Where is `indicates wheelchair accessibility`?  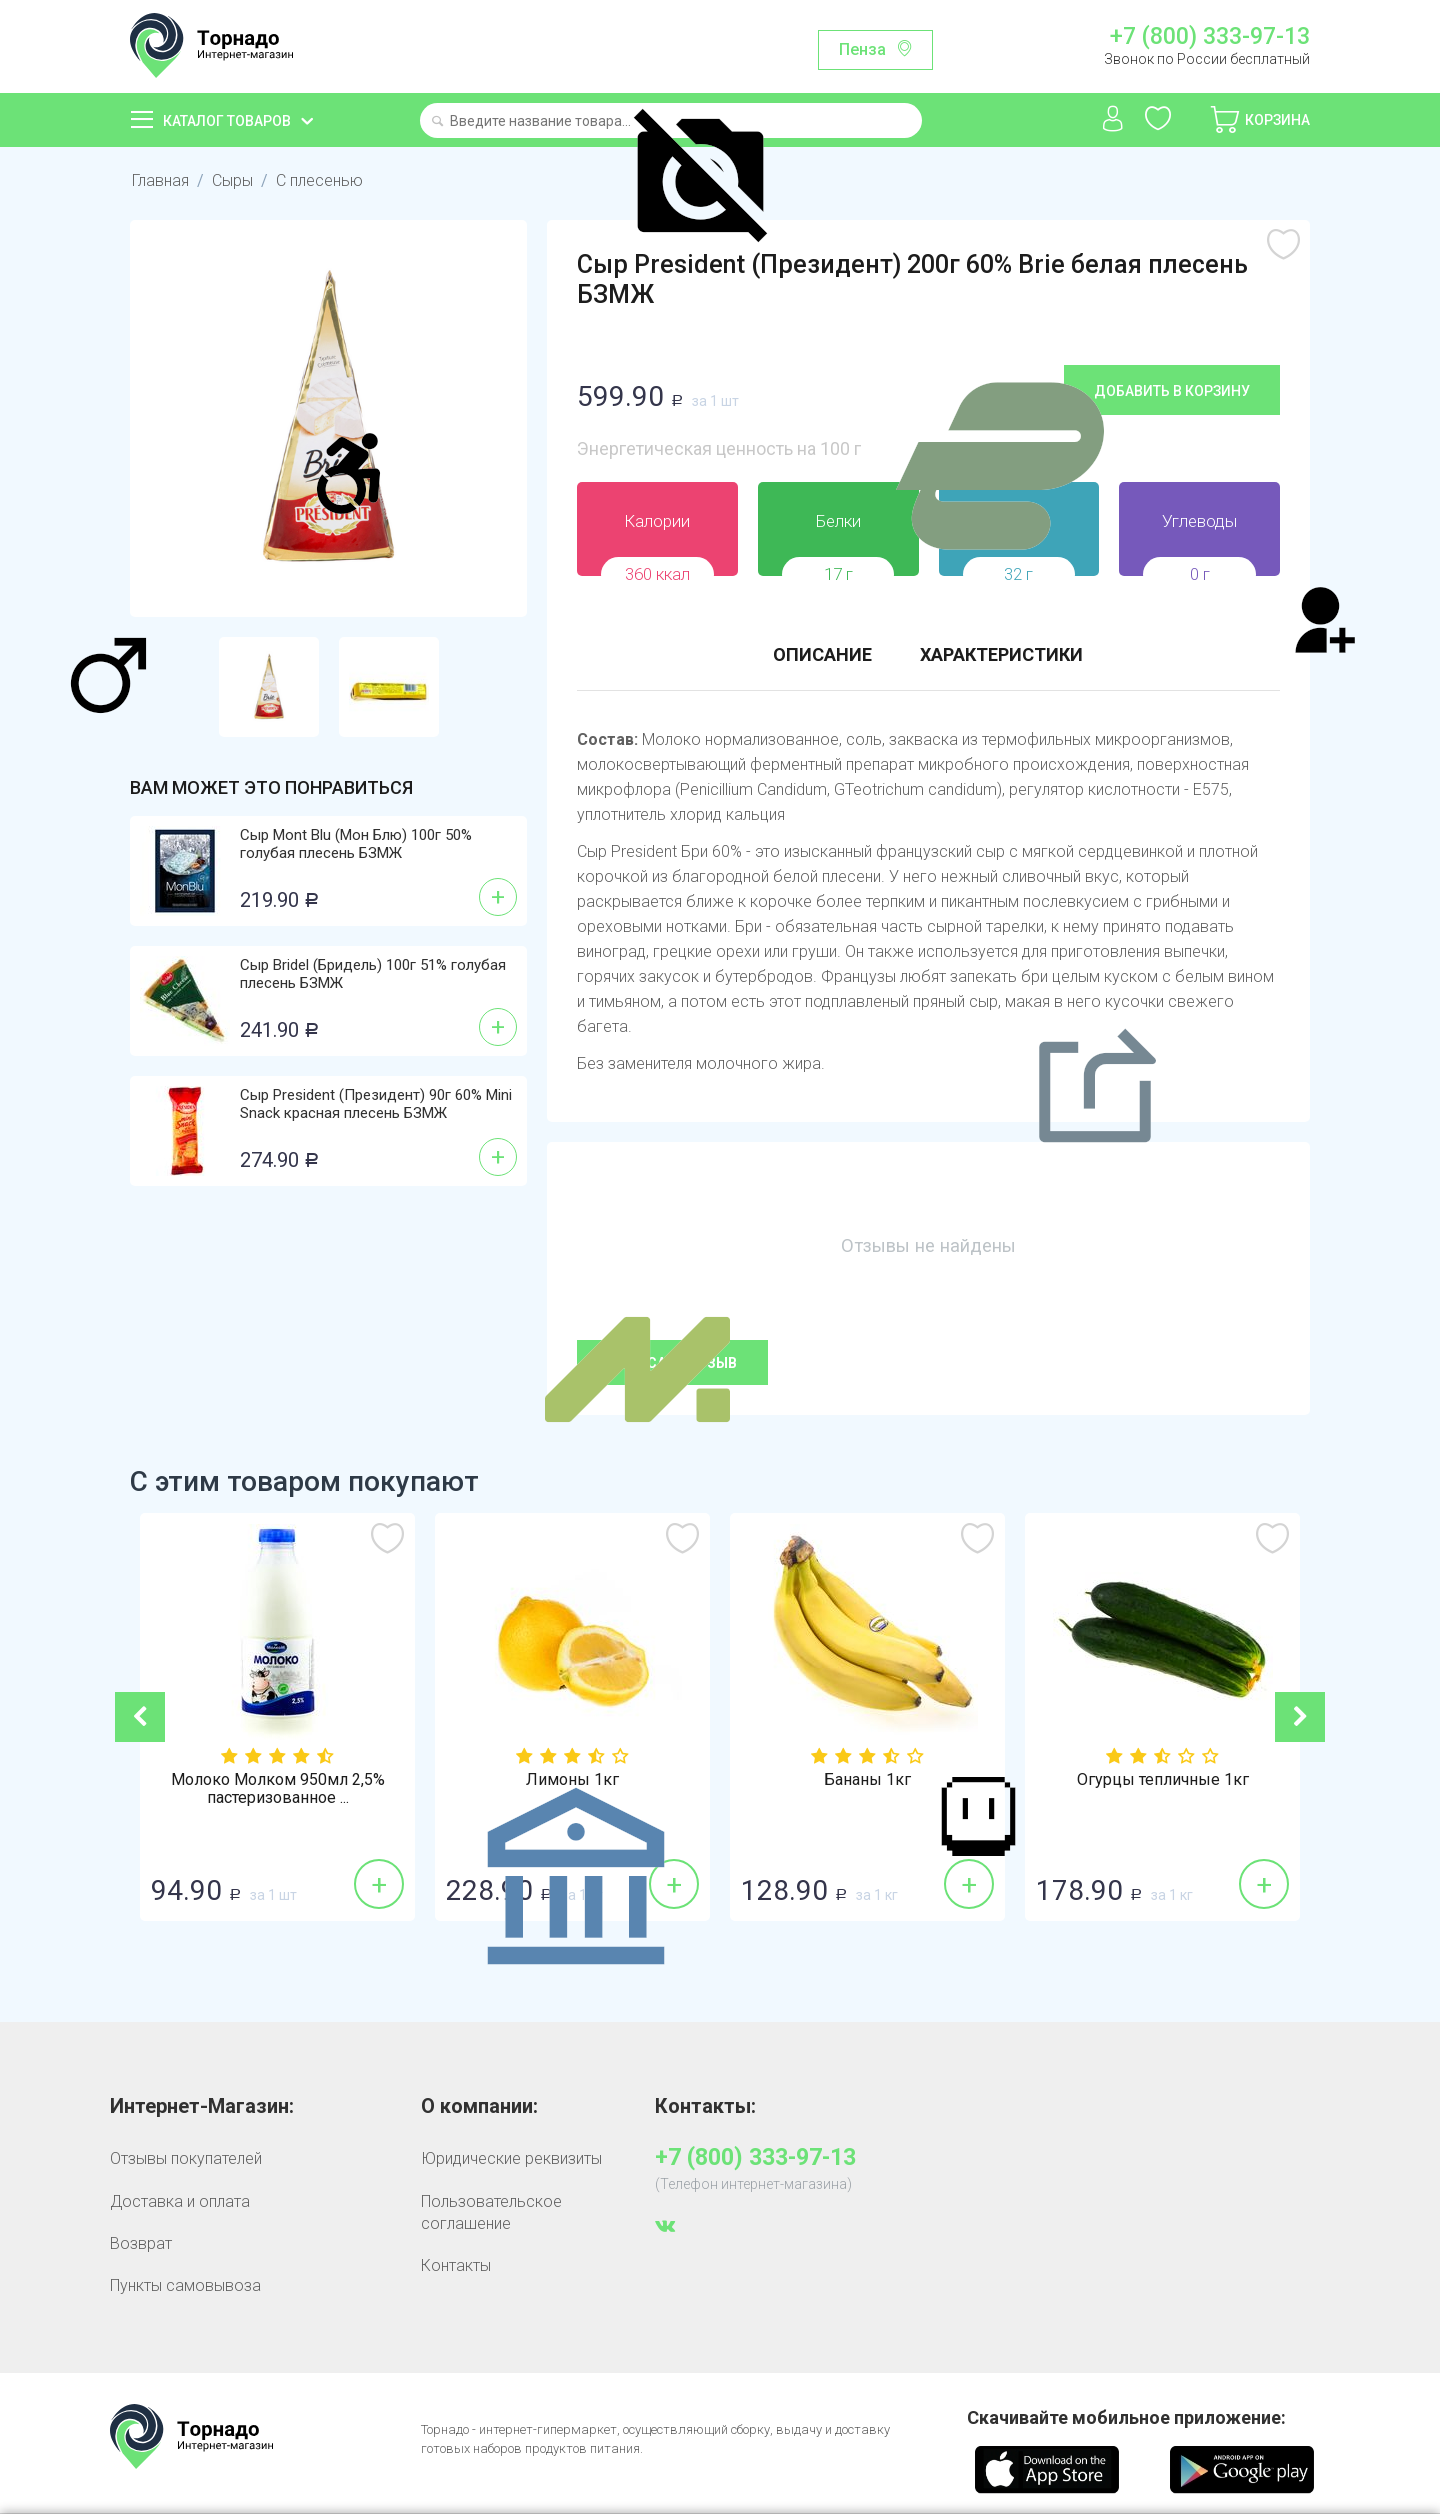
indicates wheelchair accessibility is located at coordinates (348, 473).